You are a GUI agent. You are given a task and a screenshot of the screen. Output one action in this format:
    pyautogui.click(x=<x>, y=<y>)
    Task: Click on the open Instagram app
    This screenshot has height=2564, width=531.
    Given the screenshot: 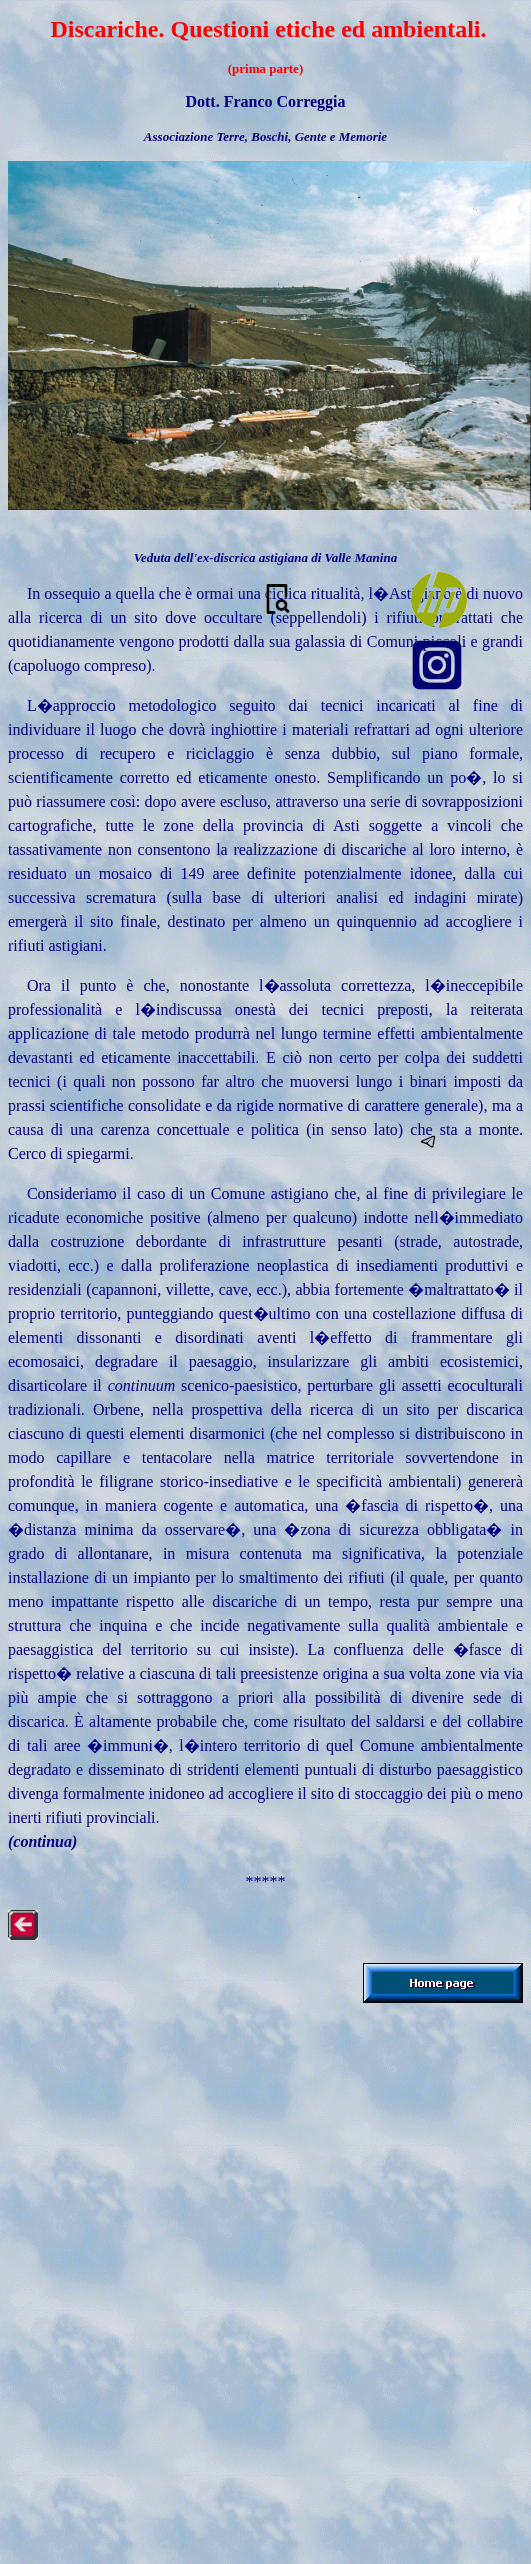 What is the action you would take?
    pyautogui.click(x=437, y=665)
    